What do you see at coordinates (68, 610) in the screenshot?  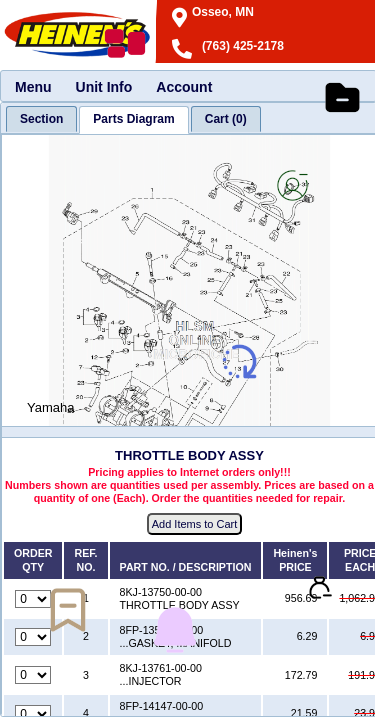 I see `remove from saved bookmarks` at bounding box center [68, 610].